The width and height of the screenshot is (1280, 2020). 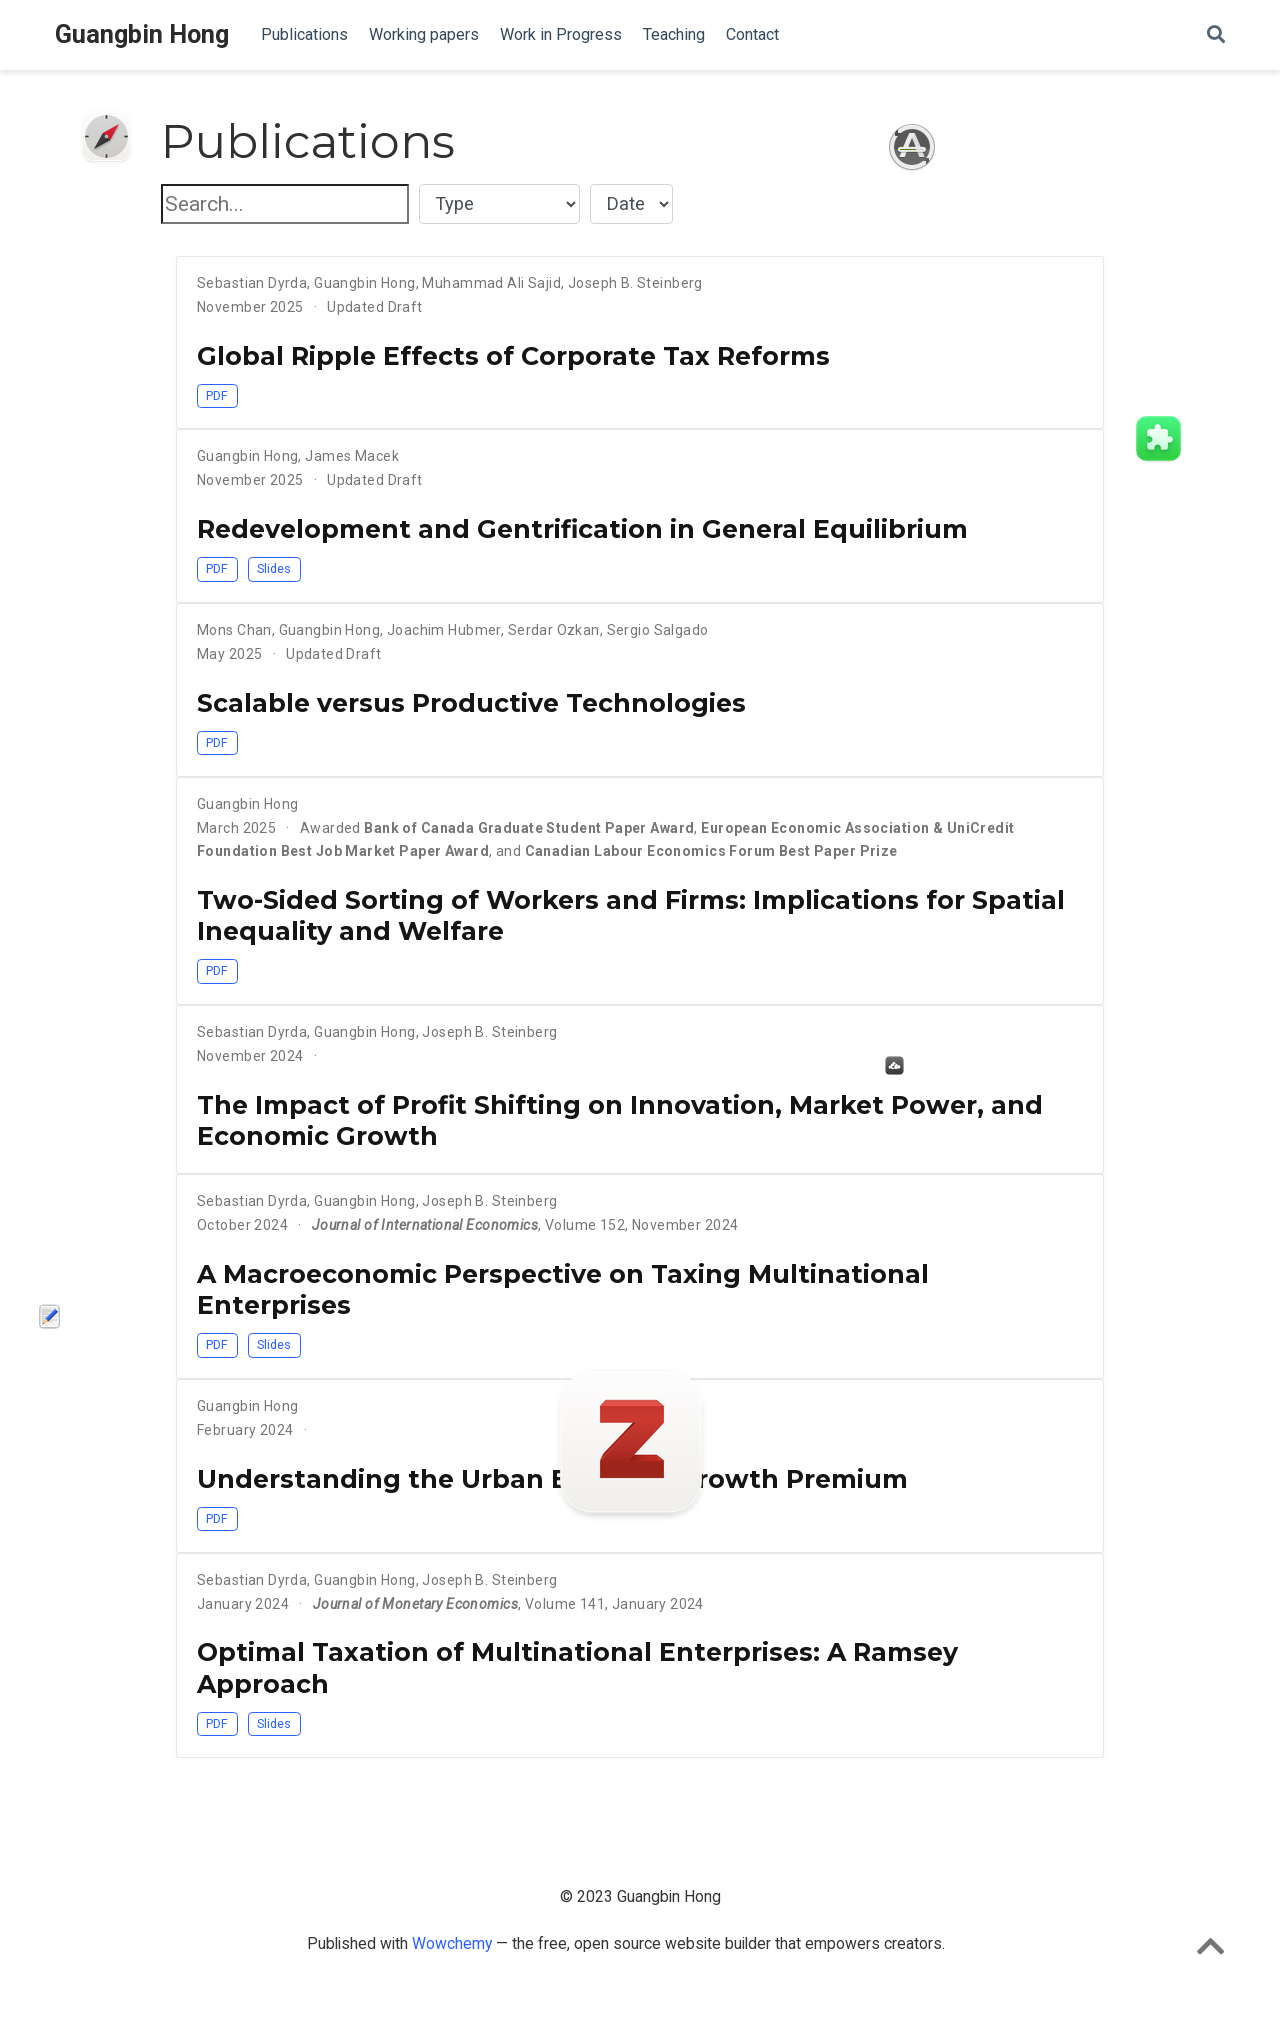 What do you see at coordinates (106, 136) in the screenshot?
I see `open navigation or compass preferences` at bounding box center [106, 136].